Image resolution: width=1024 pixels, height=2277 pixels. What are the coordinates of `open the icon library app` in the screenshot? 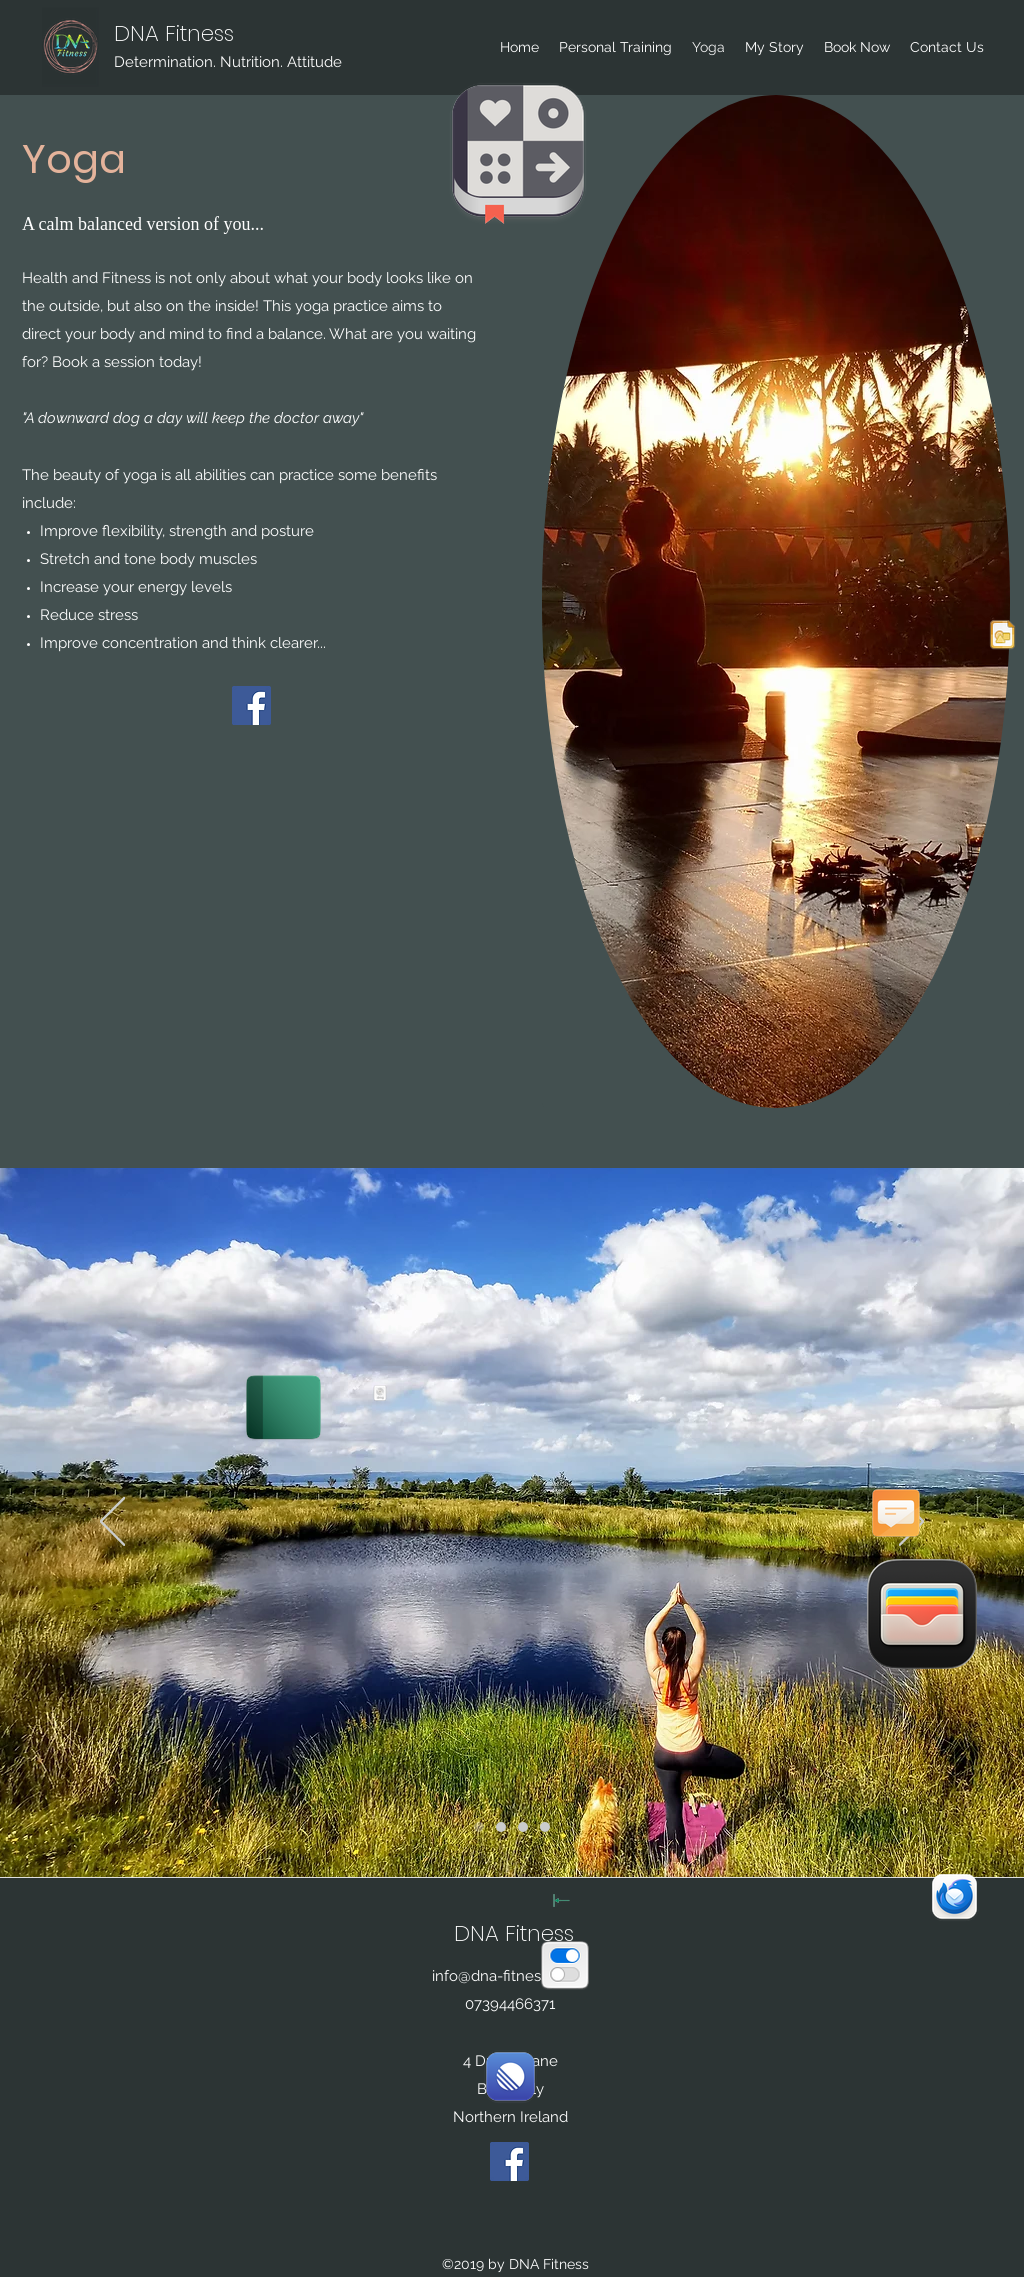 It's located at (518, 151).